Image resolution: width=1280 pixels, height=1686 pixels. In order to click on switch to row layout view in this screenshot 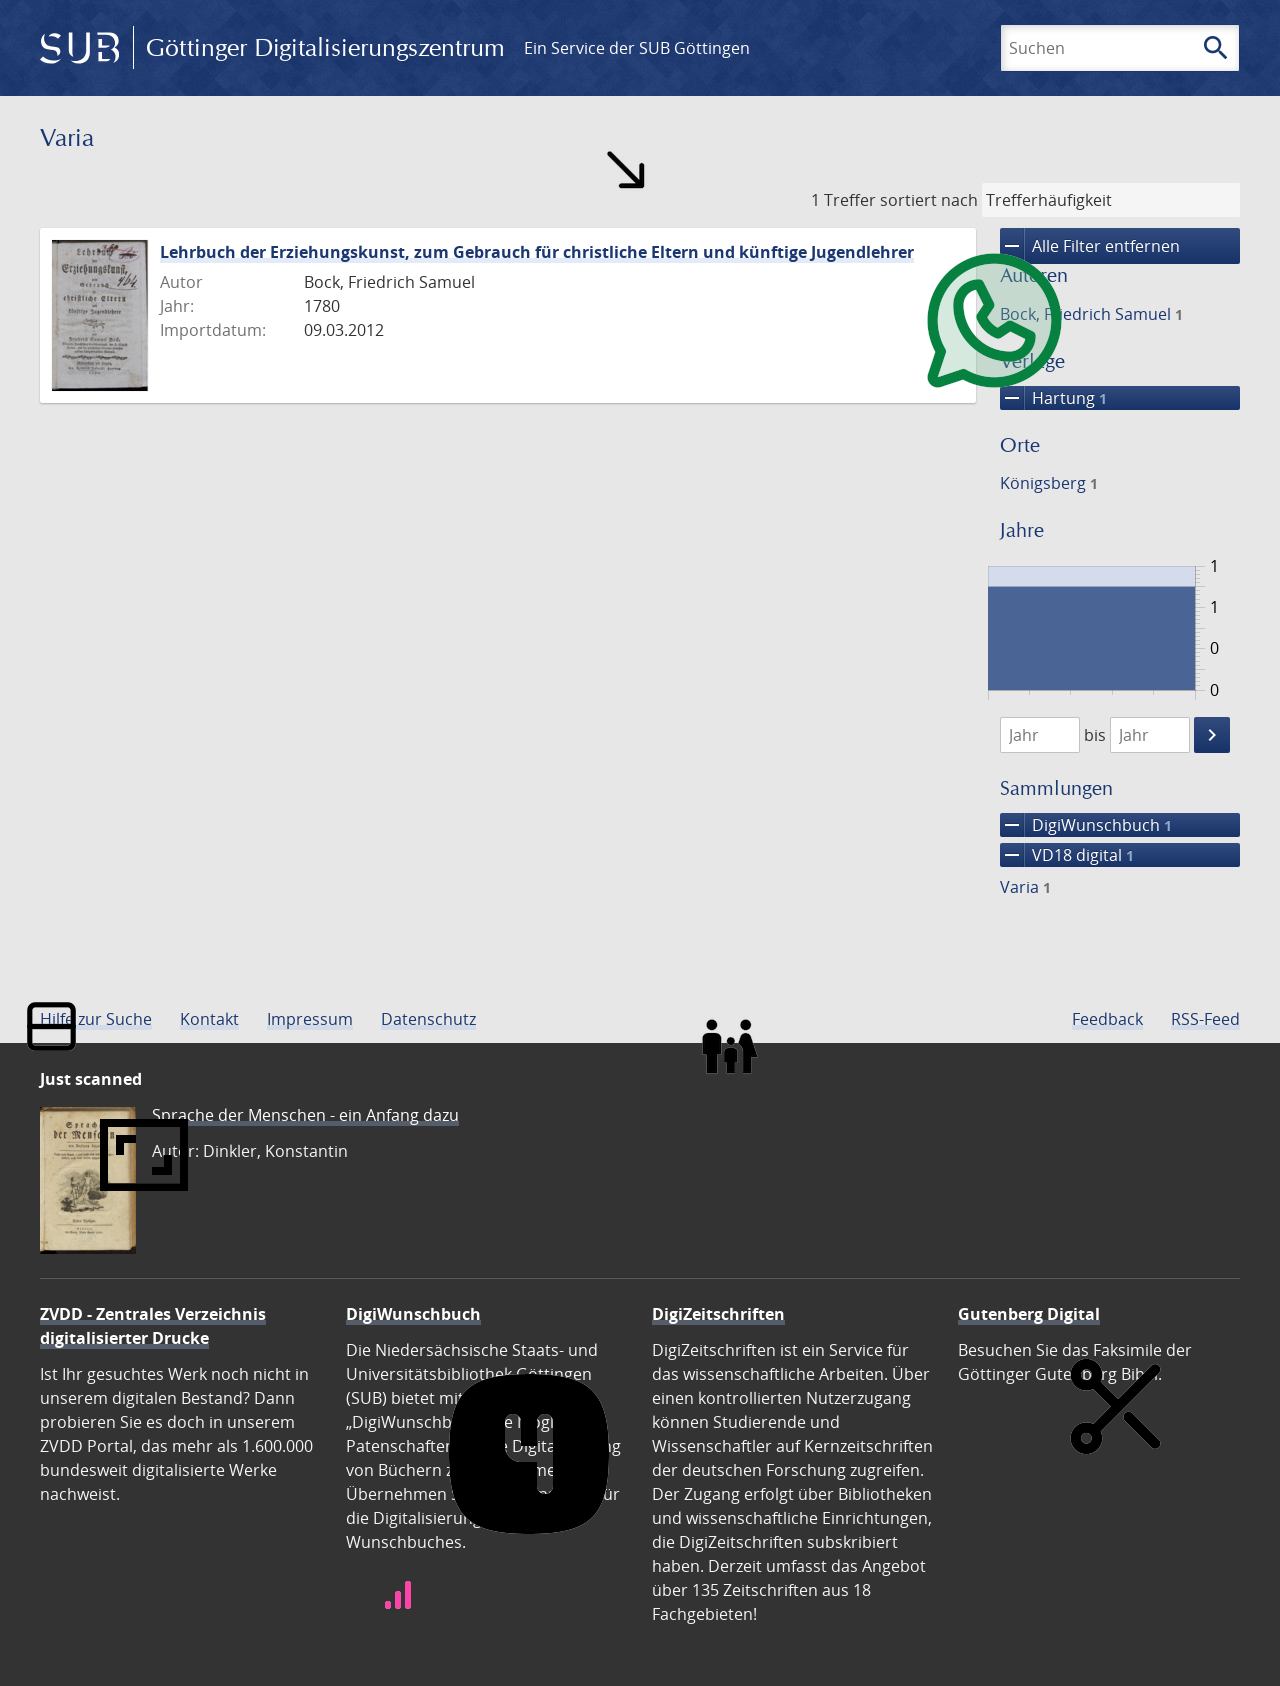, I will do `click(51, 1026)`.